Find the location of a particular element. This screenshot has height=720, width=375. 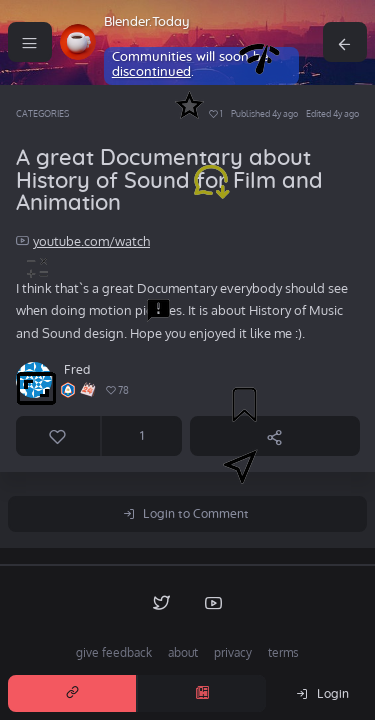

view announcements or alerts is located at coordinates (158, 310).